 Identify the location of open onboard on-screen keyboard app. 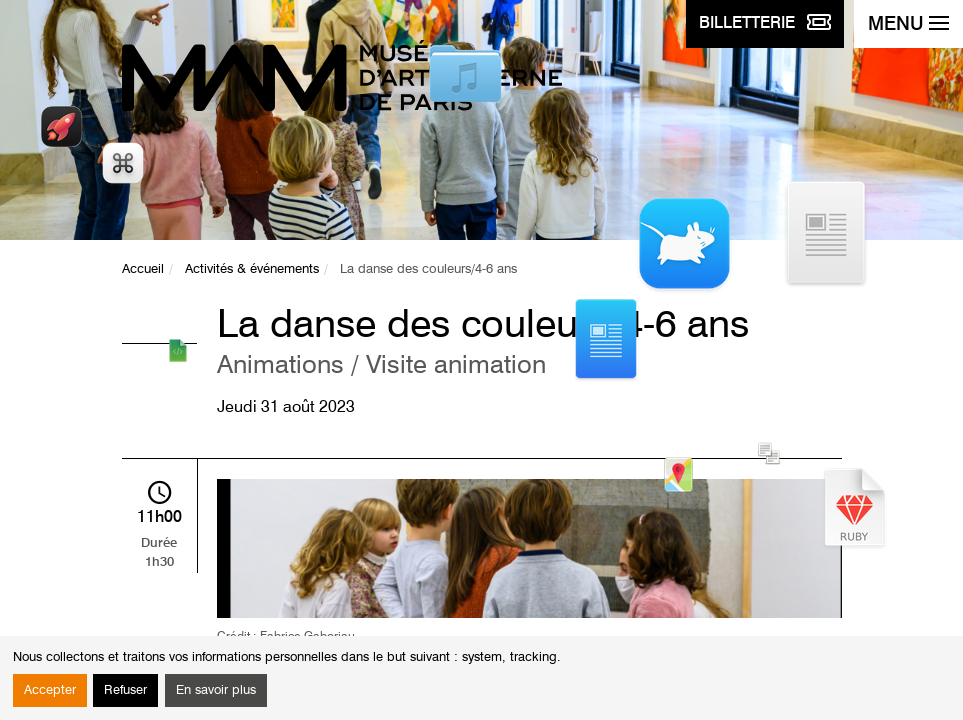
(123, 163).